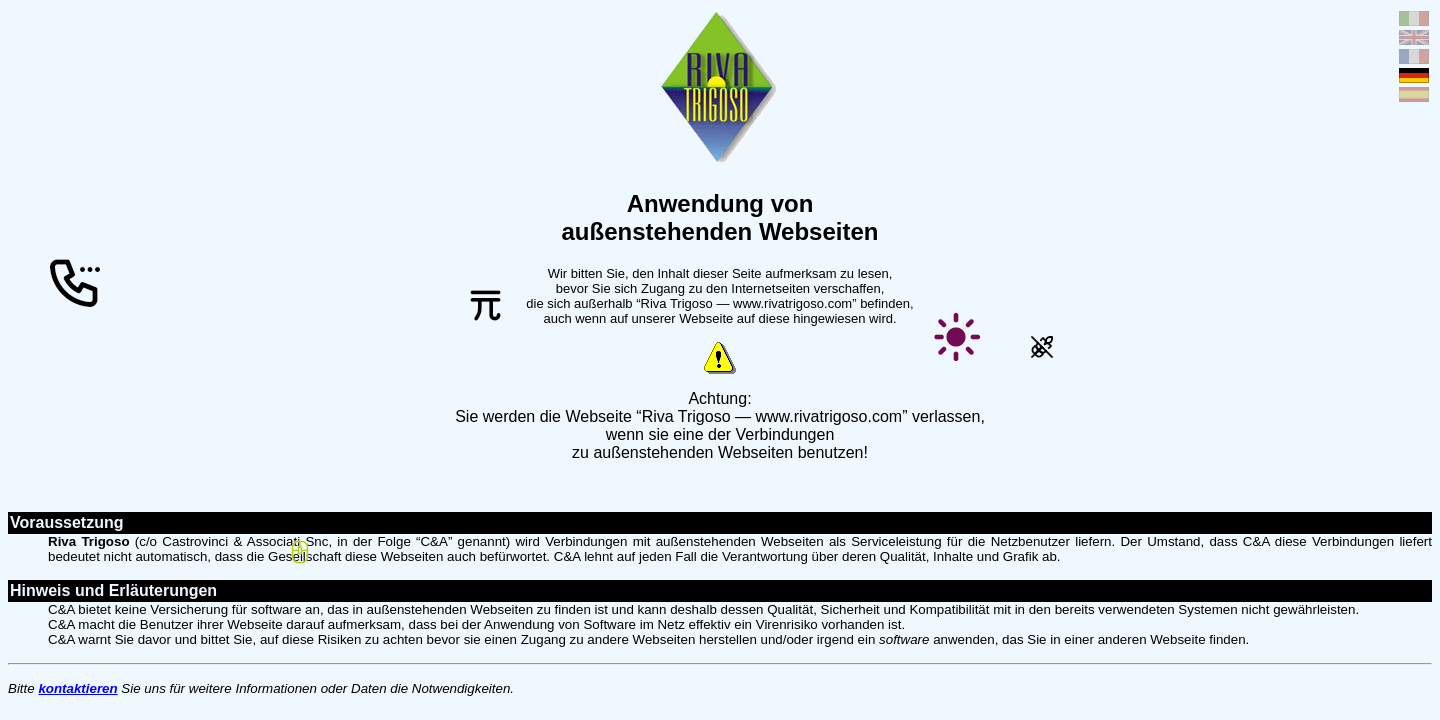 This screenshot has height=720, width=1440. I want to click on increase screen brightness, so click(956, 337).